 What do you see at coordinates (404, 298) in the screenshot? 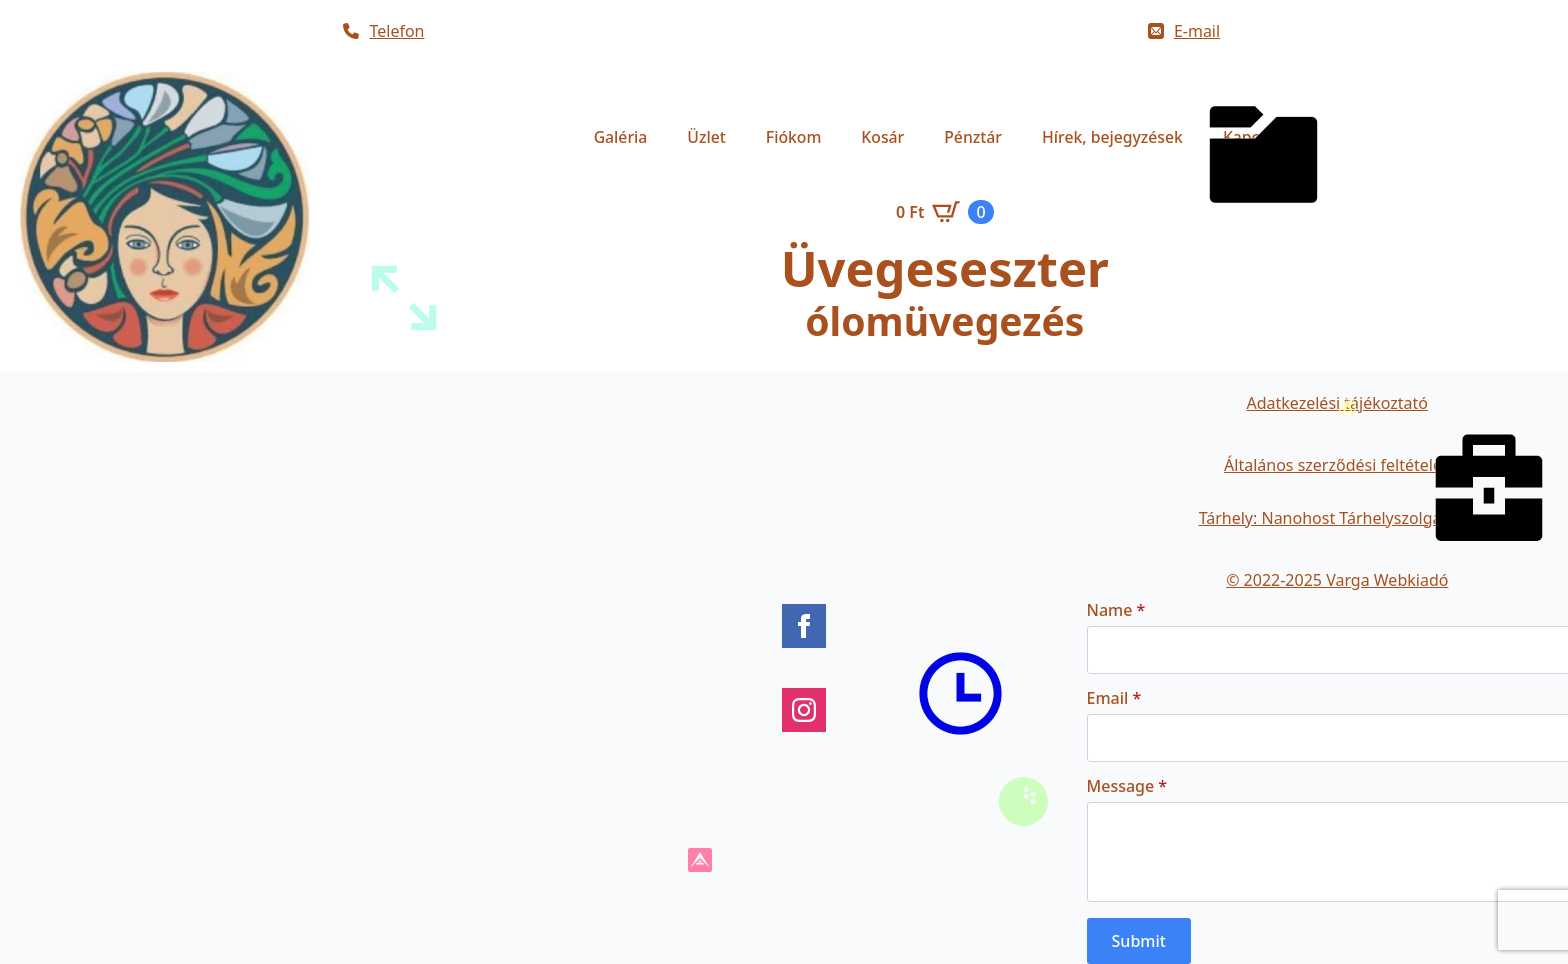
I see `expand content to full screen` at bounding box center [404, 298].